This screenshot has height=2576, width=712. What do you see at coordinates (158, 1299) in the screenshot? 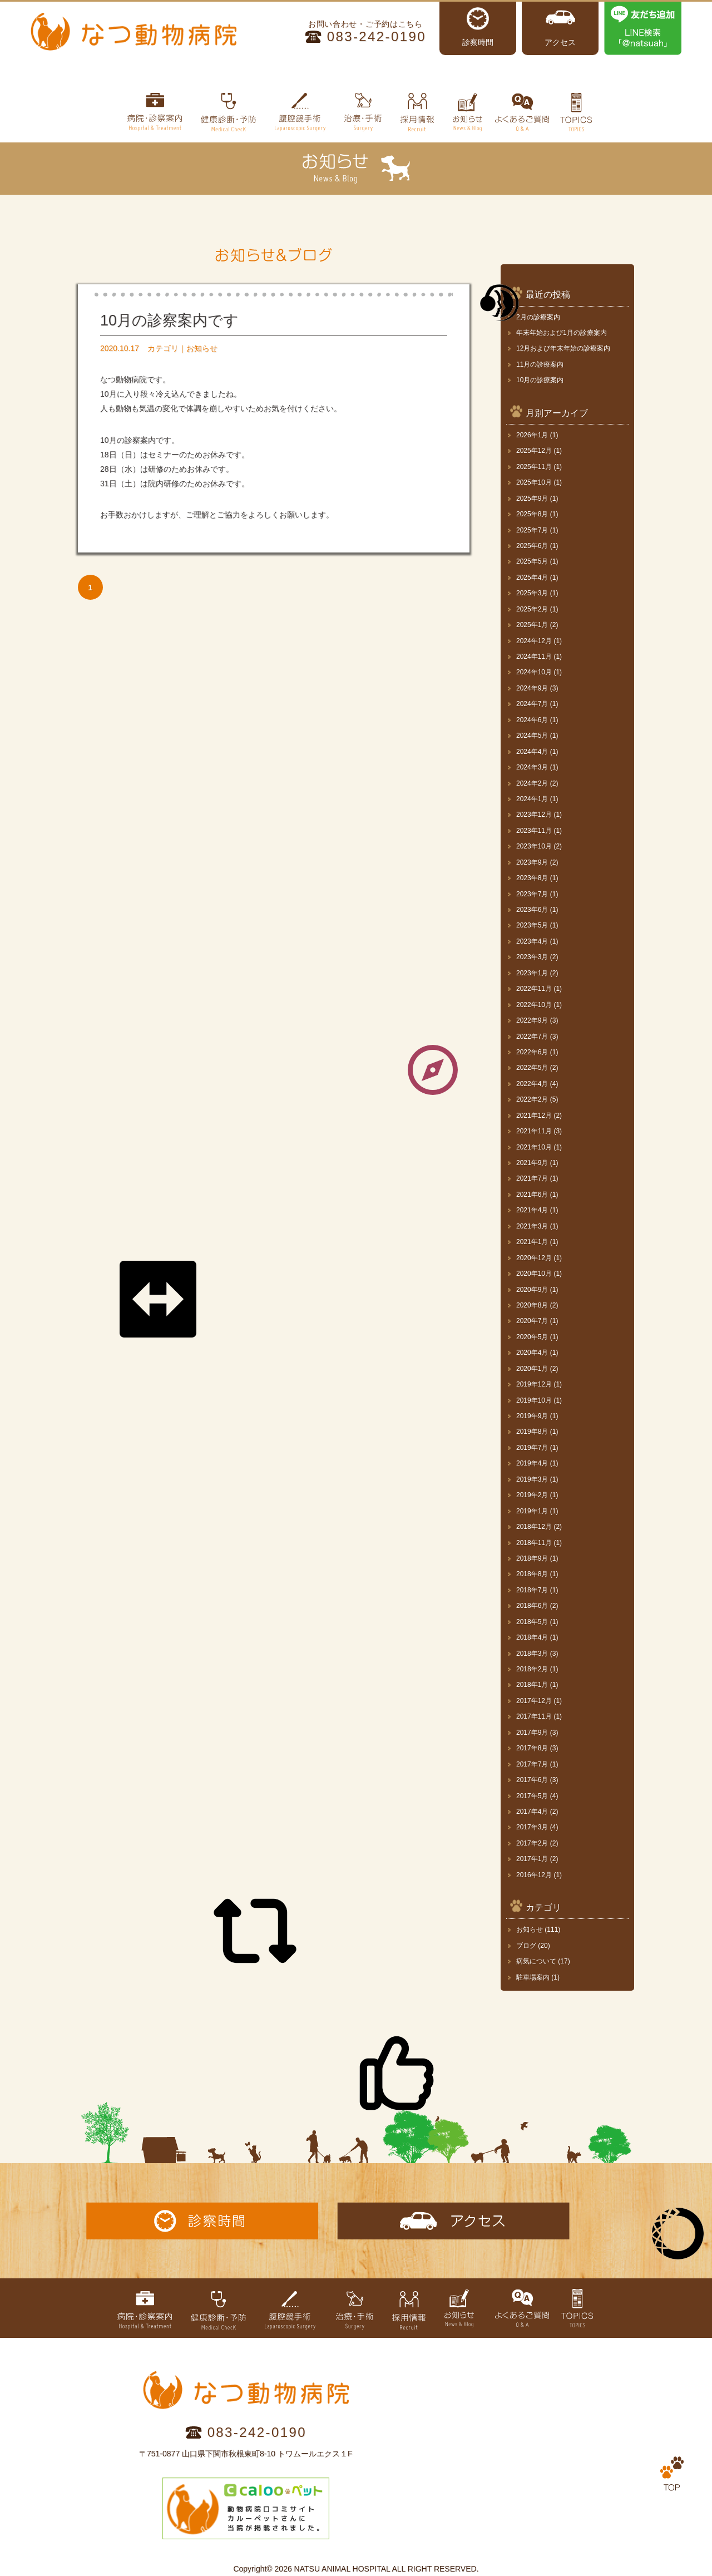
I see `flip image horizontally` at bounding box center [158, 1299].